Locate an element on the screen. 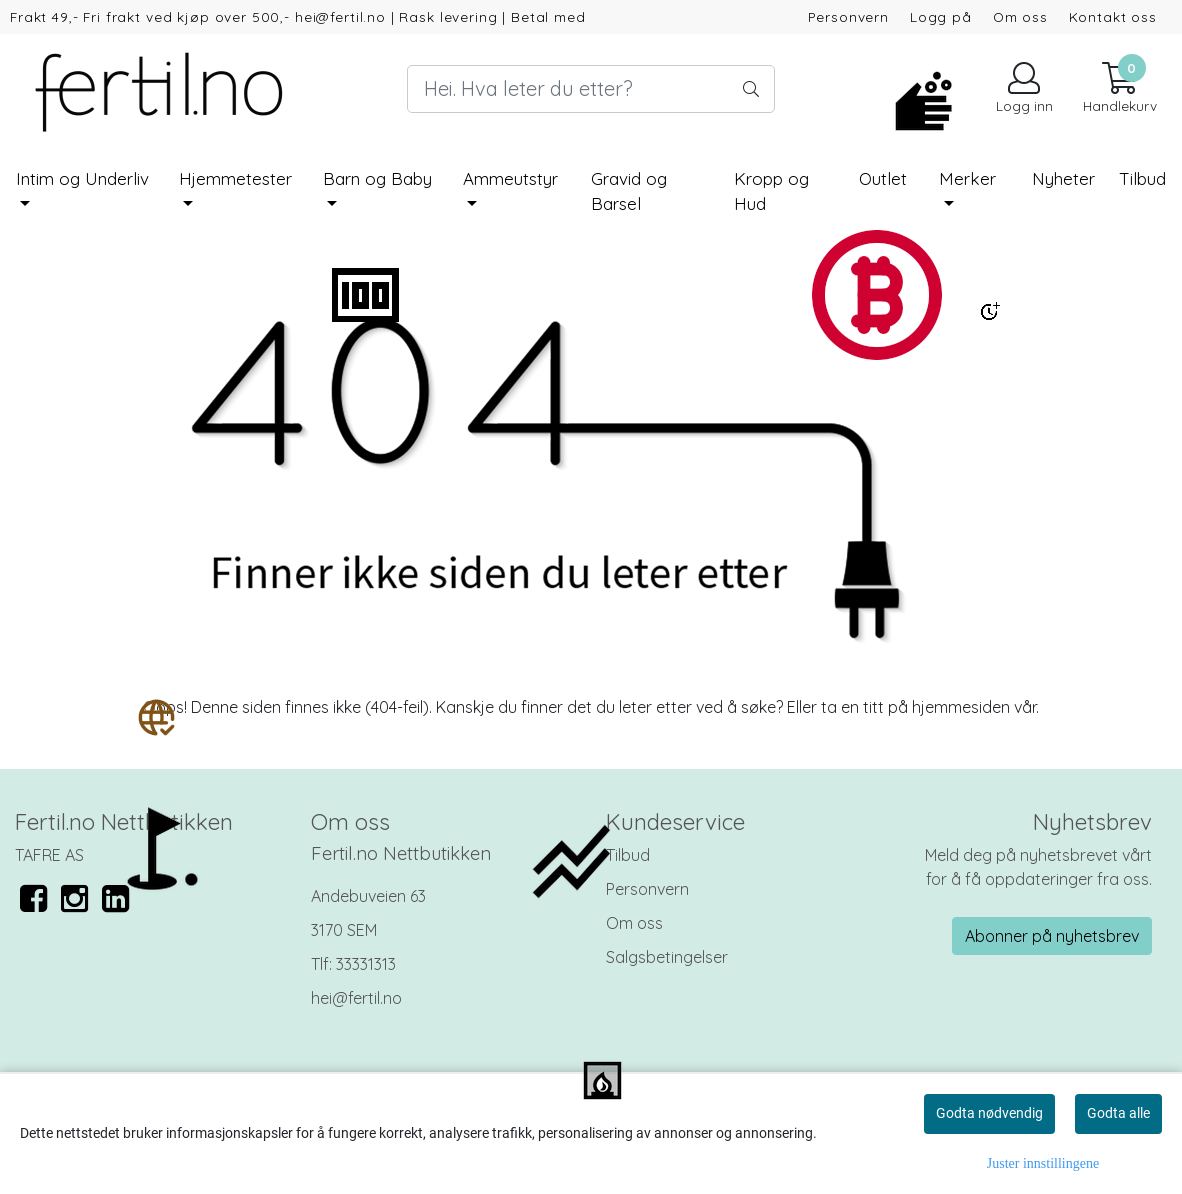  indicates handwashing or hygiene facilities nearby is located at coordinates (925, 101).